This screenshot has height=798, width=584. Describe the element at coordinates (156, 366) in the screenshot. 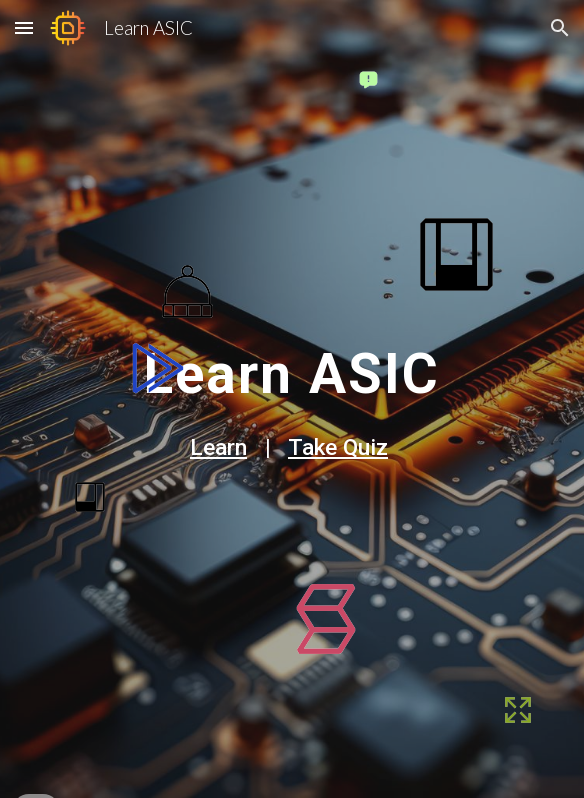

I see `run all tasks or scripts` at that location.